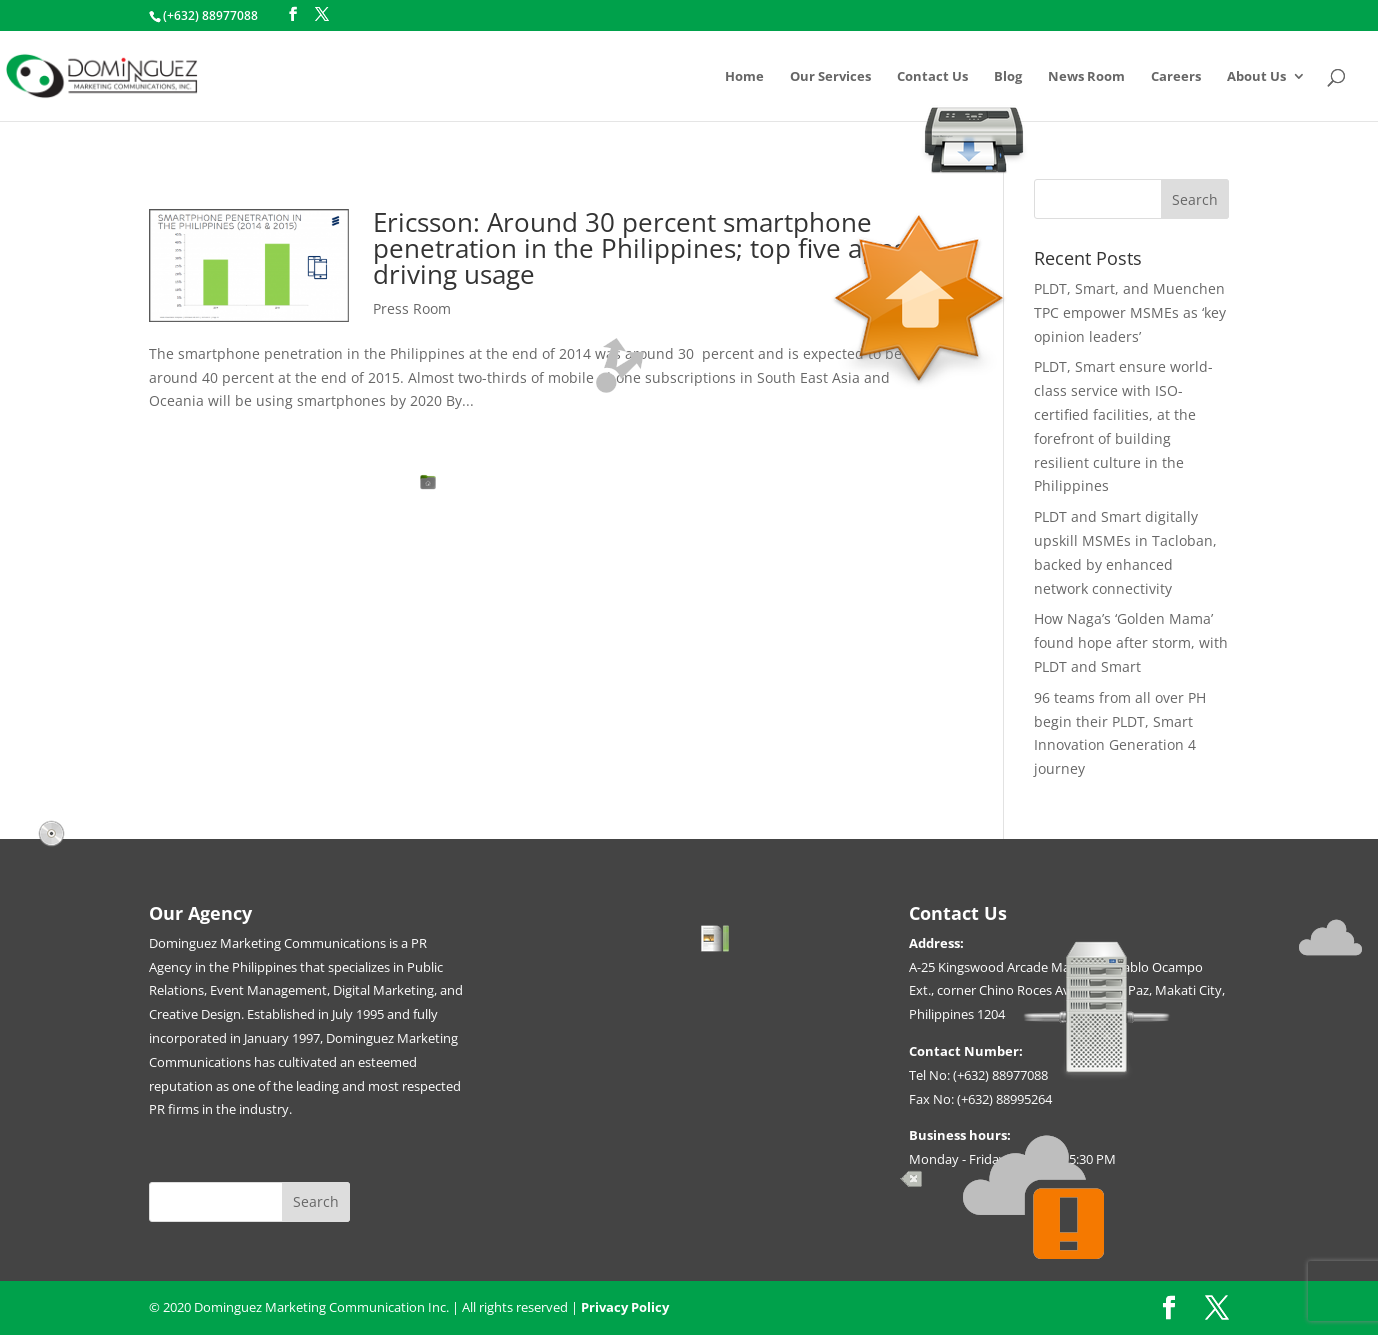 The height and width of the screenshot is (1335, 1378). What do you see at coordinates (974, 138) in the screenshot?
I see `indicates a document is currently printing` at bounding box center [974, 138].